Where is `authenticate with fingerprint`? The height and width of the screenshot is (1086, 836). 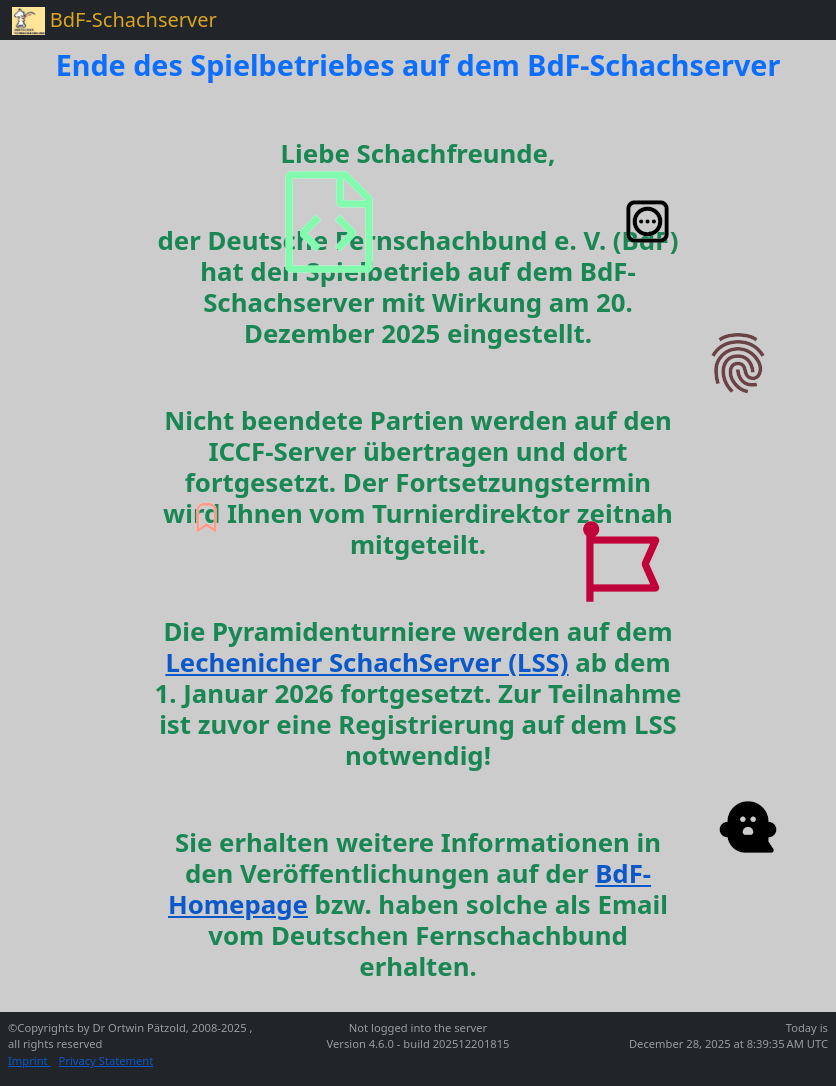 authenticate with fingerprint is located at coordinates (738, 363).